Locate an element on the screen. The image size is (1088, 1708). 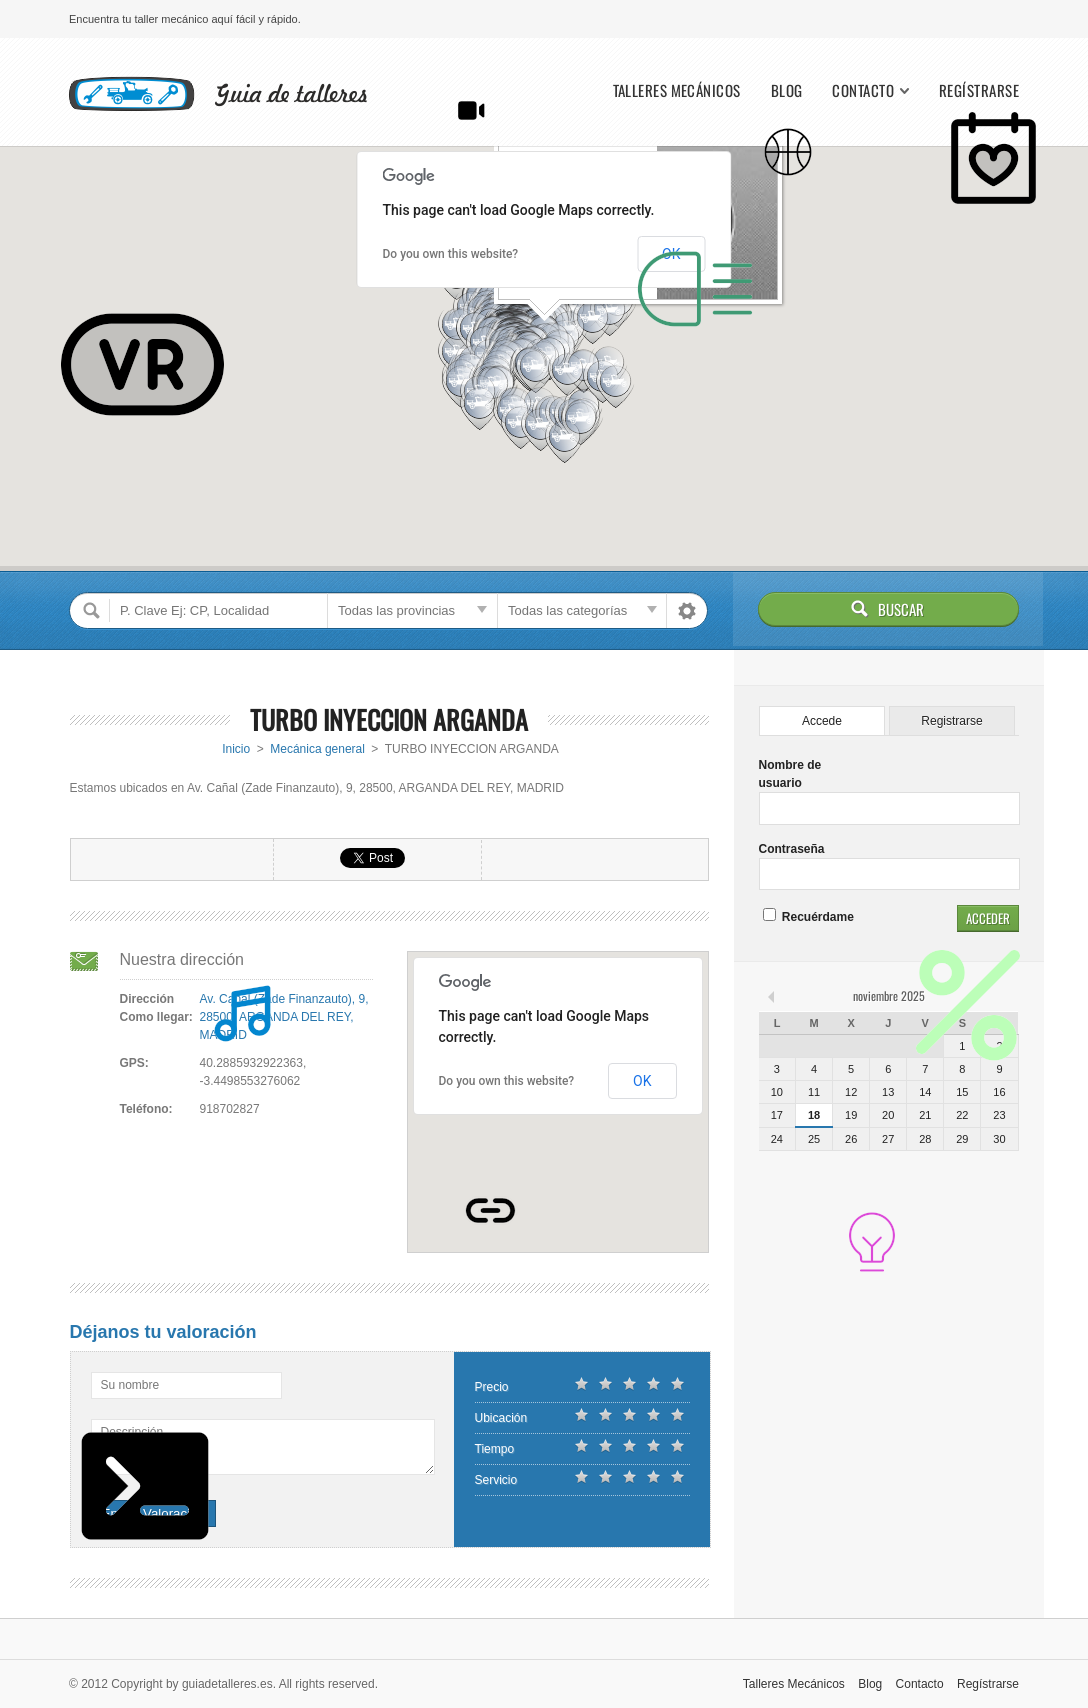
access virtual reality mode or settings is located at coordinates (142, 364).